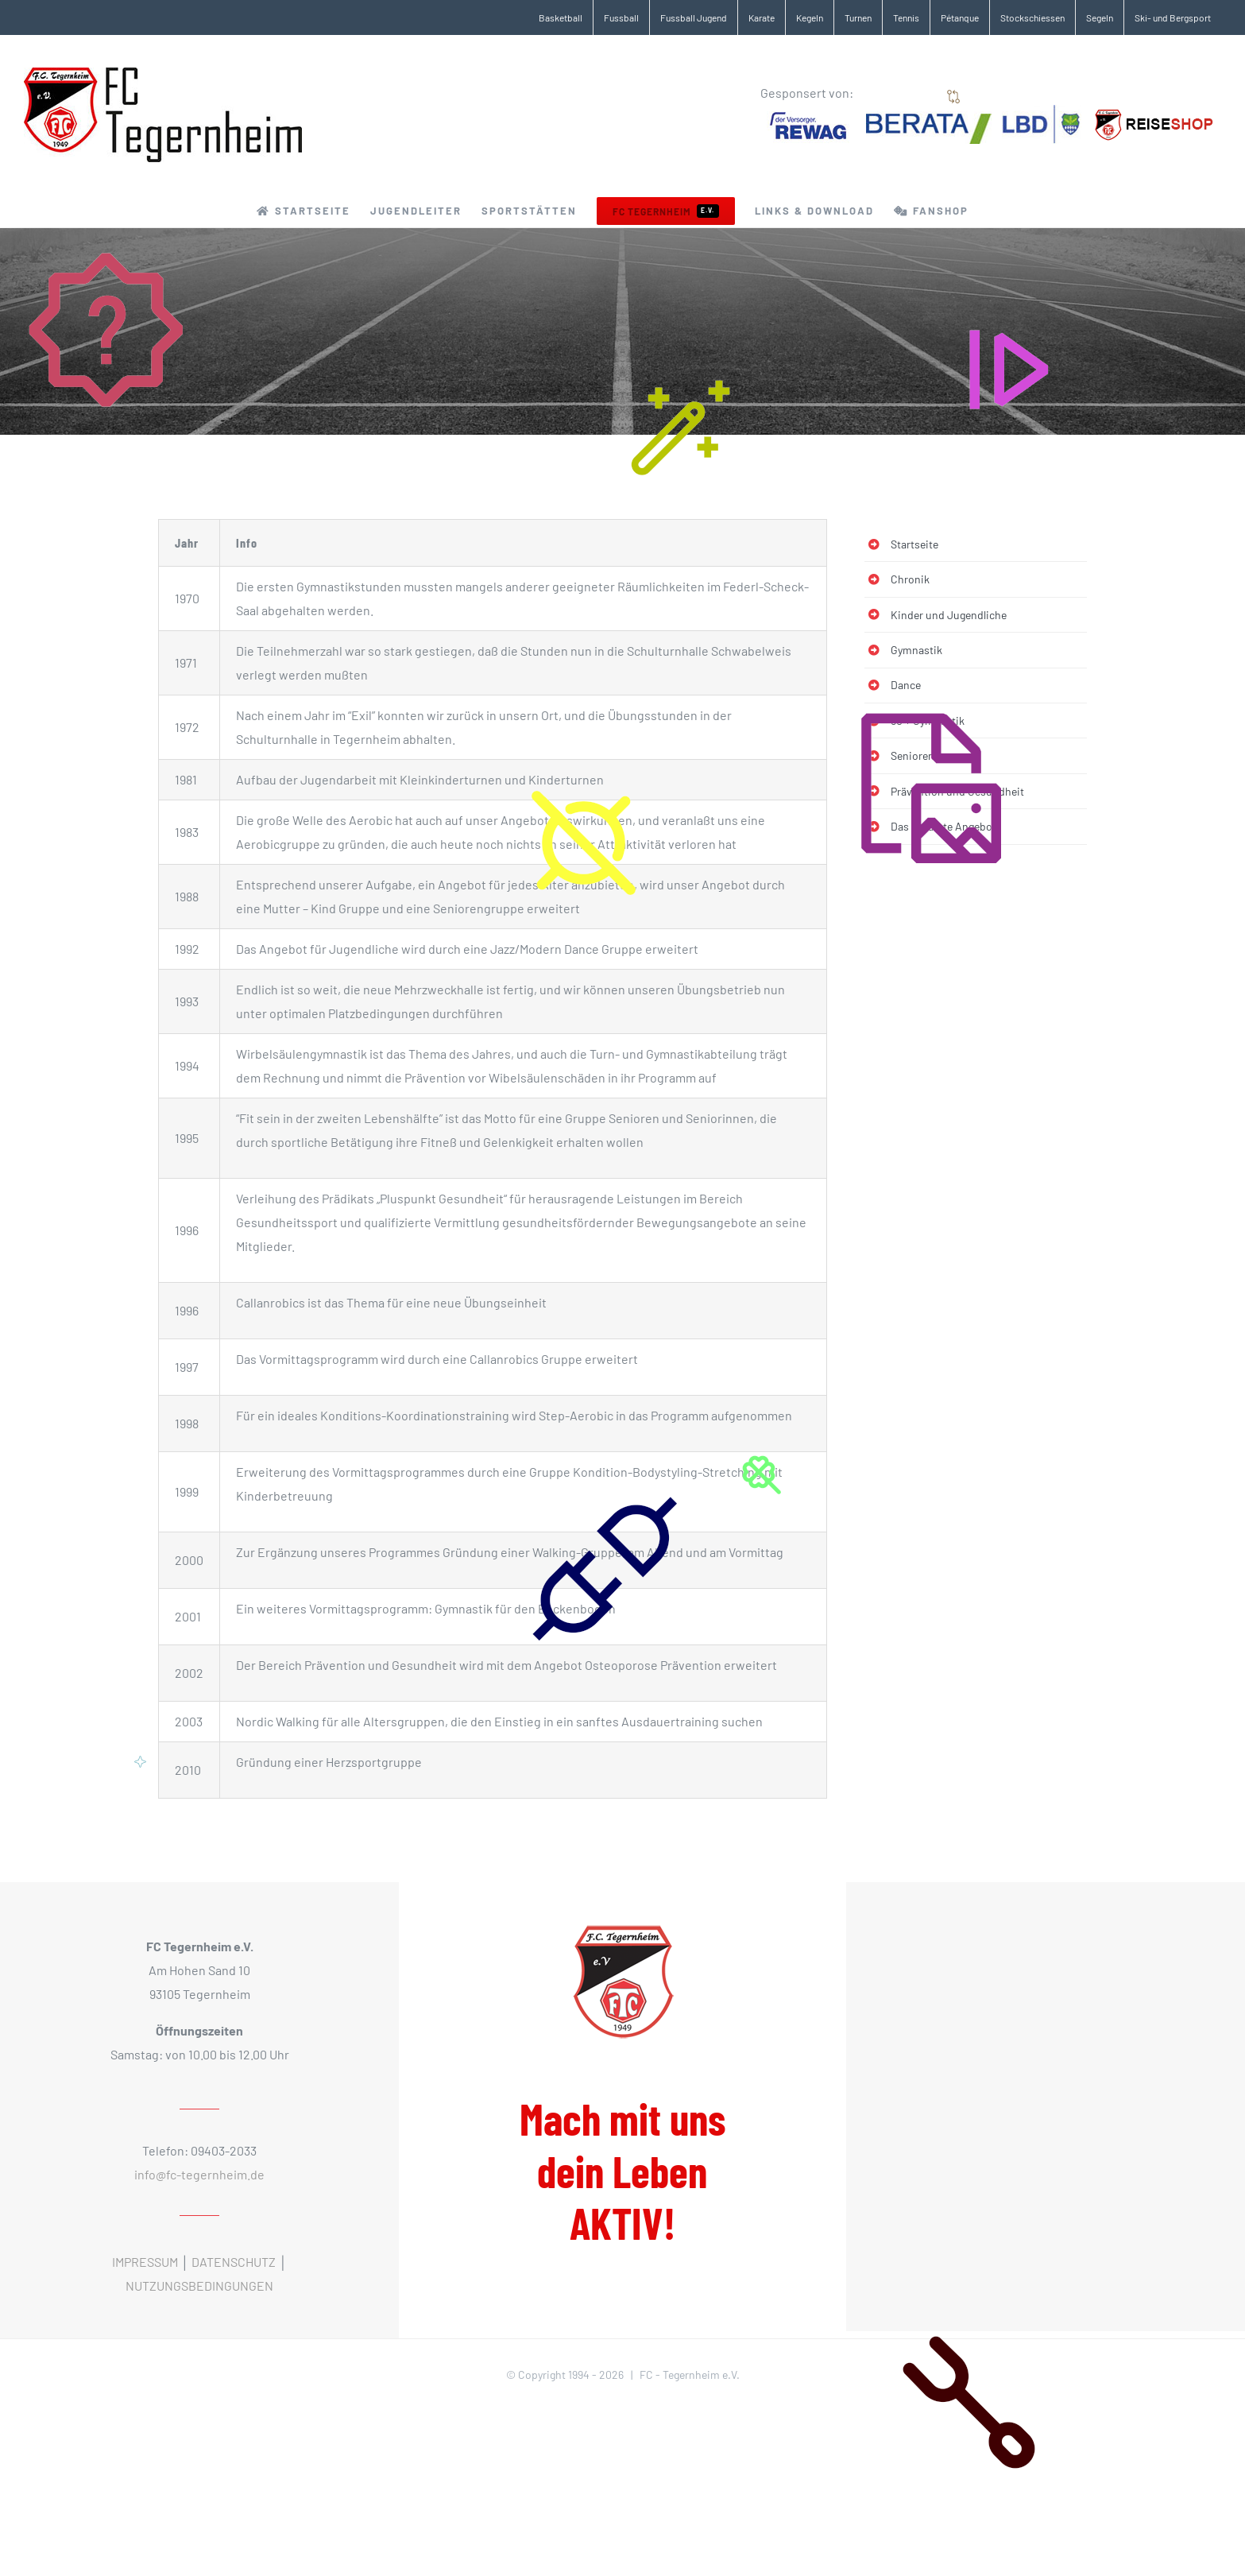 The width and height of the screenshot is (1245, 2576). What do you see at coordinates (680, 429) in the screenshot?
I see `apply automatic formatting or enhancements` at bounding box center [680, 429].